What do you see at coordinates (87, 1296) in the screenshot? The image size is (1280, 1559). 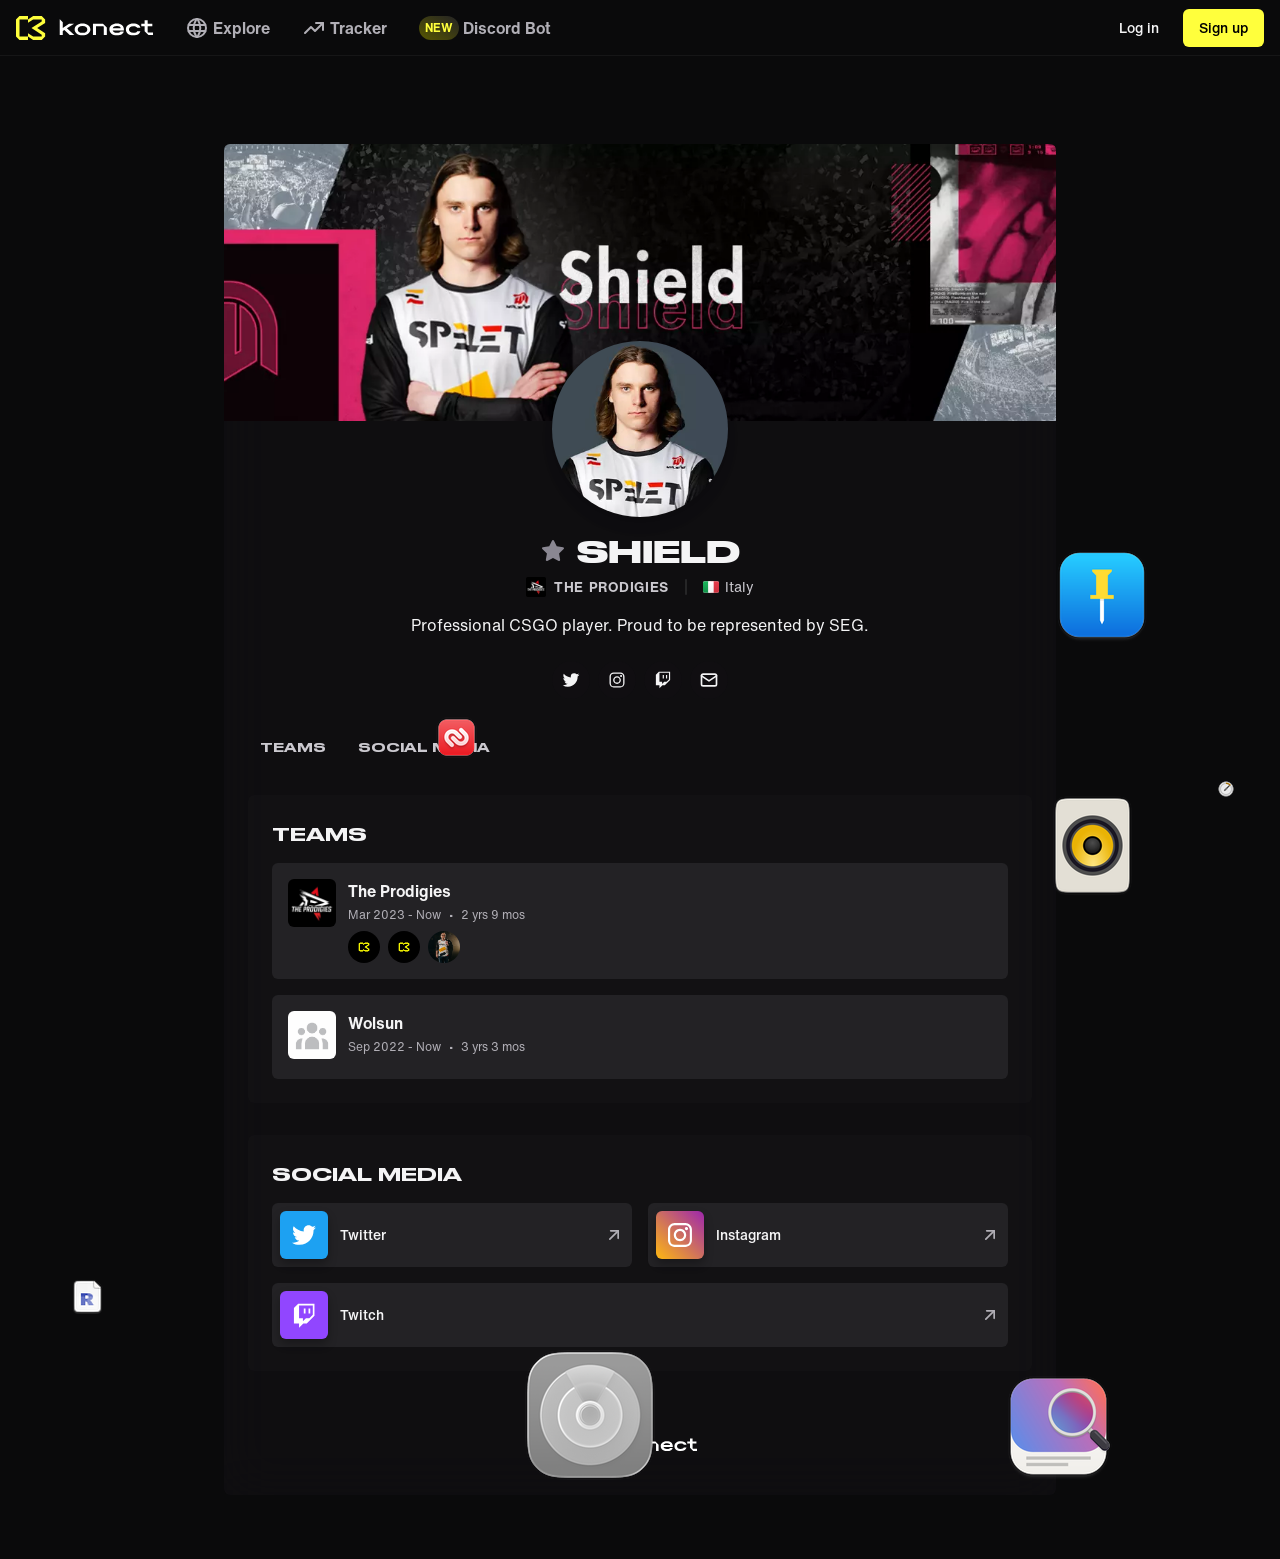 I see `an R programming language source file` at bounding box center [87, 1296].